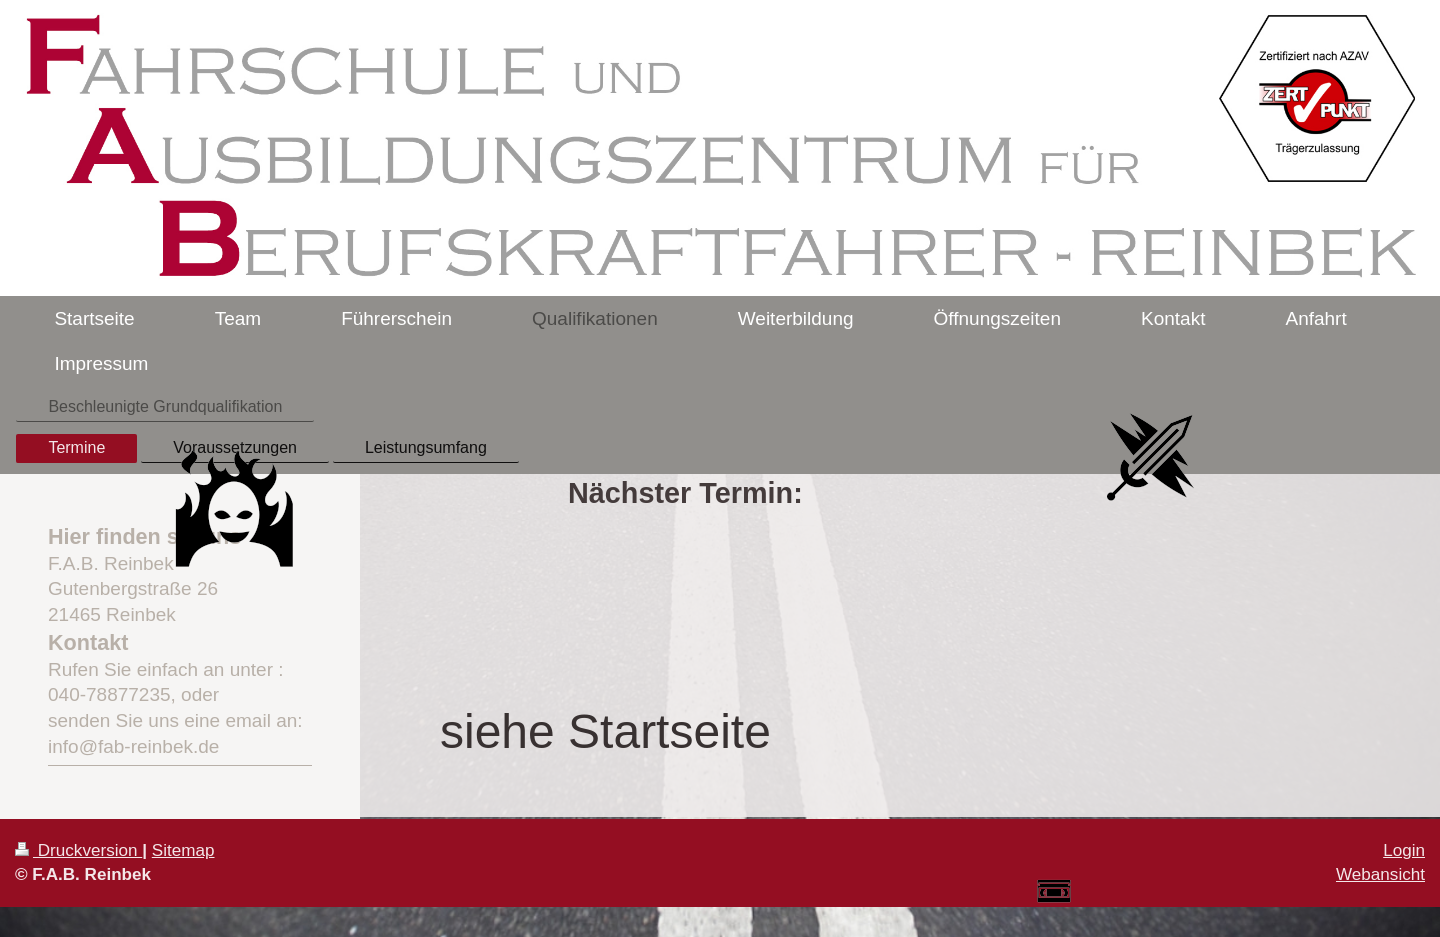  What do you see at coordinates (234, 508) in the screenshot?
I see `pyromaniac character class or trait indicator` at bounding box center [234, 508].